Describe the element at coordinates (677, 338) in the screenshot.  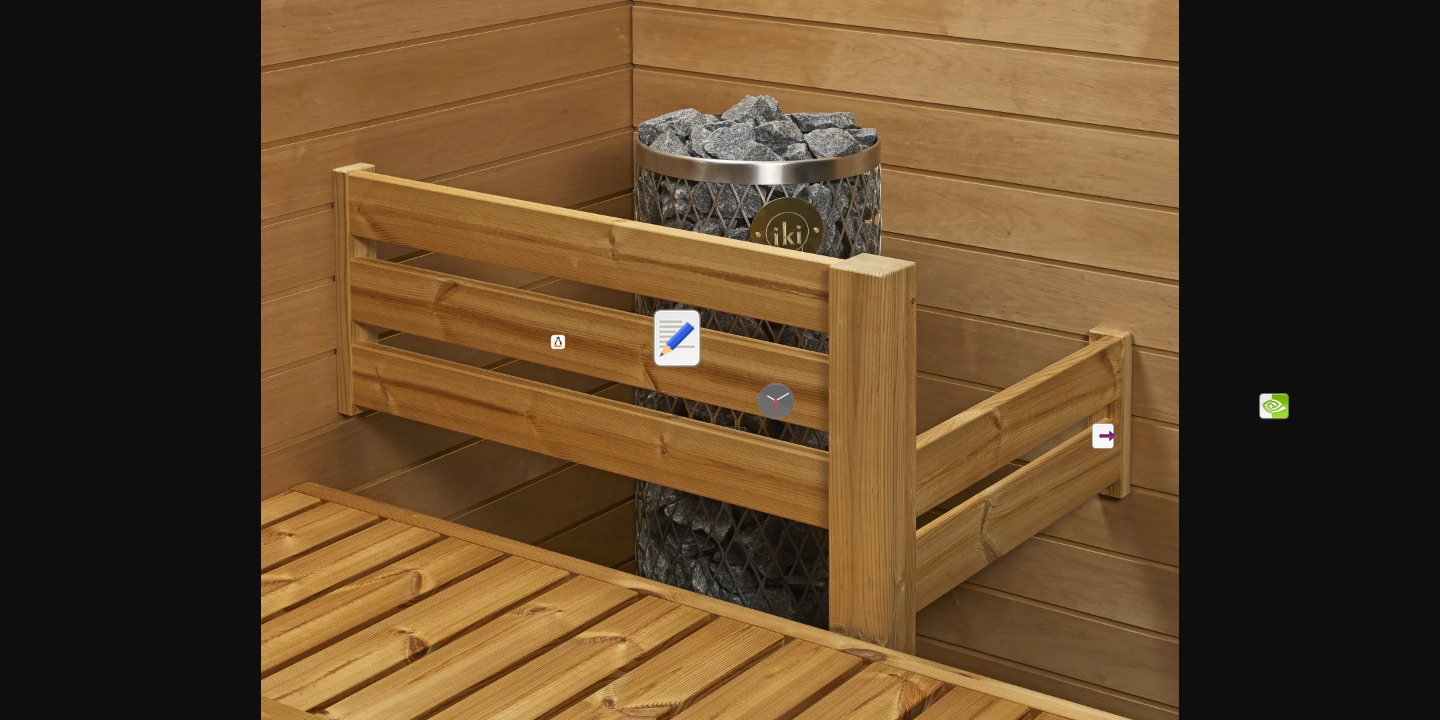
I see `open the text editor app` at that location.